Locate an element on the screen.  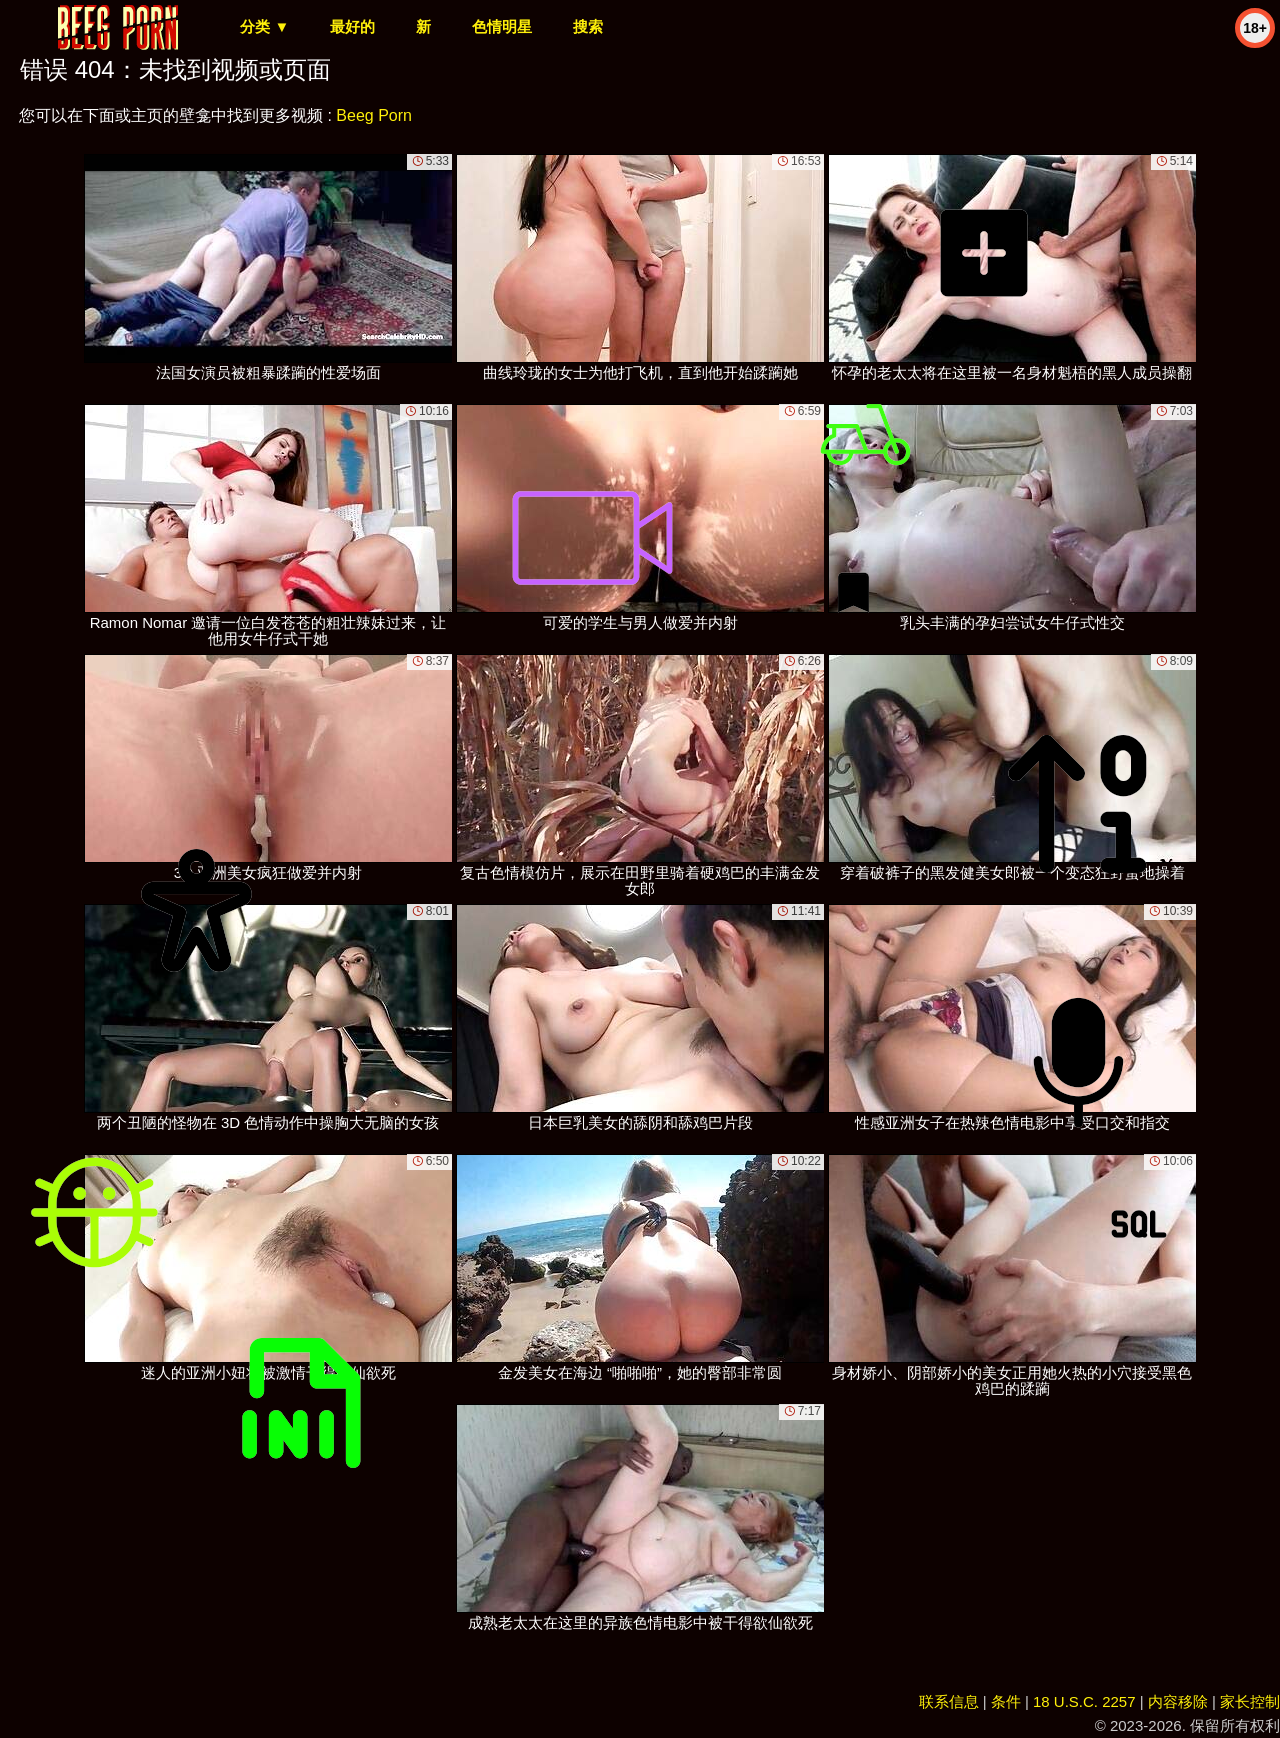
open or view an INI configuration file is located at coordinates (305, 1403).